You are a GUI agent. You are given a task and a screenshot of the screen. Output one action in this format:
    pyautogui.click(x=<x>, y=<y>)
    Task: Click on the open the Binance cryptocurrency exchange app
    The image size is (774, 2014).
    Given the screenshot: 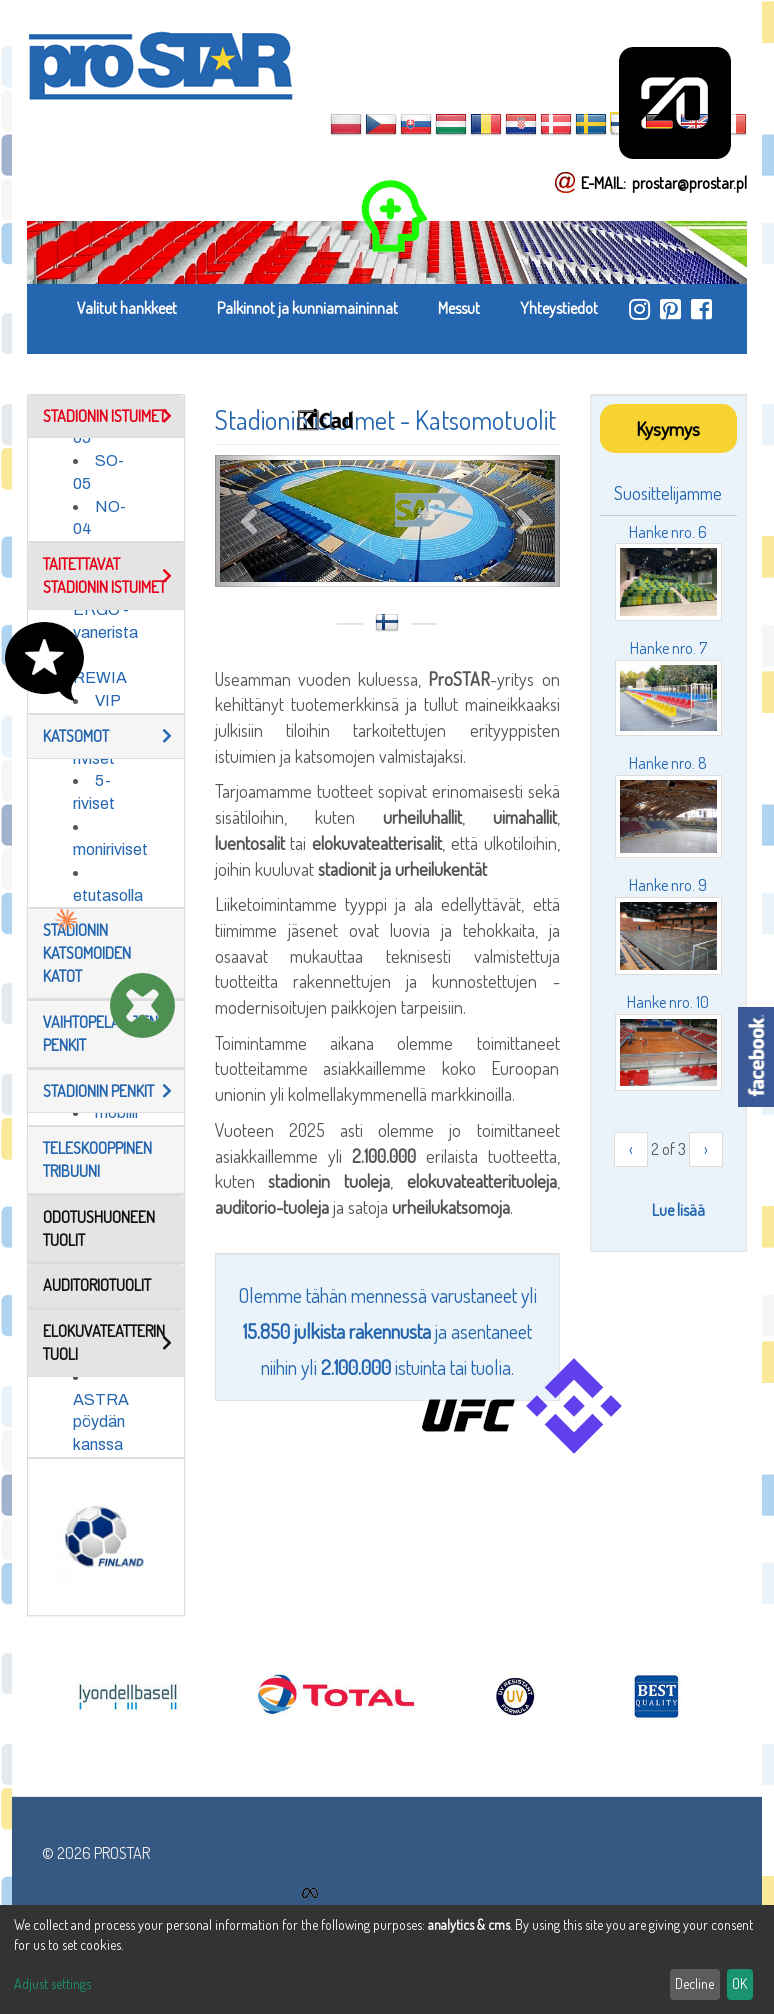 What is the action you would take?
    pyautogui.click(x=574, y=1406)
    